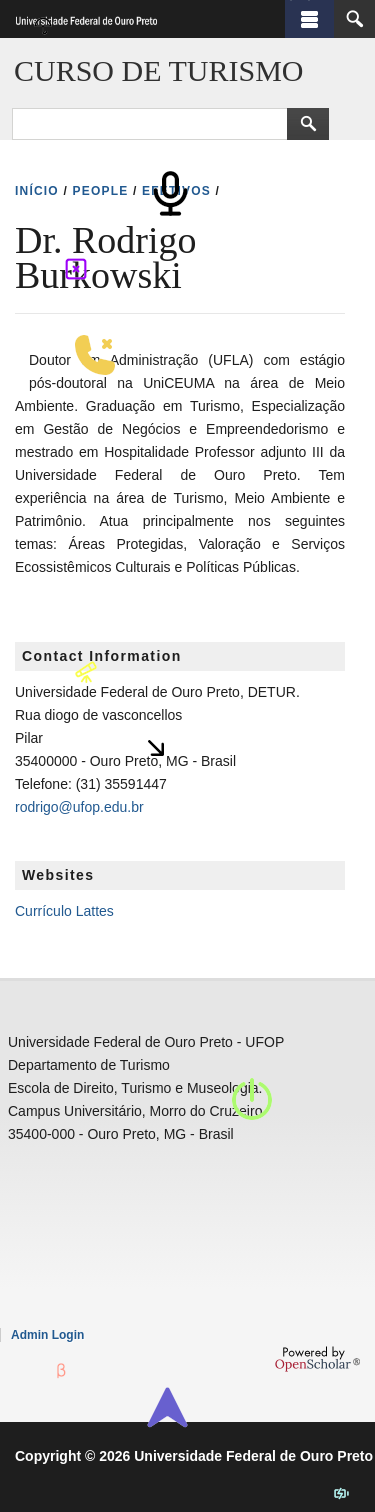 This screenshot has width=375, height=1512. I want to click on explore or discover new content, so click(86, 672).